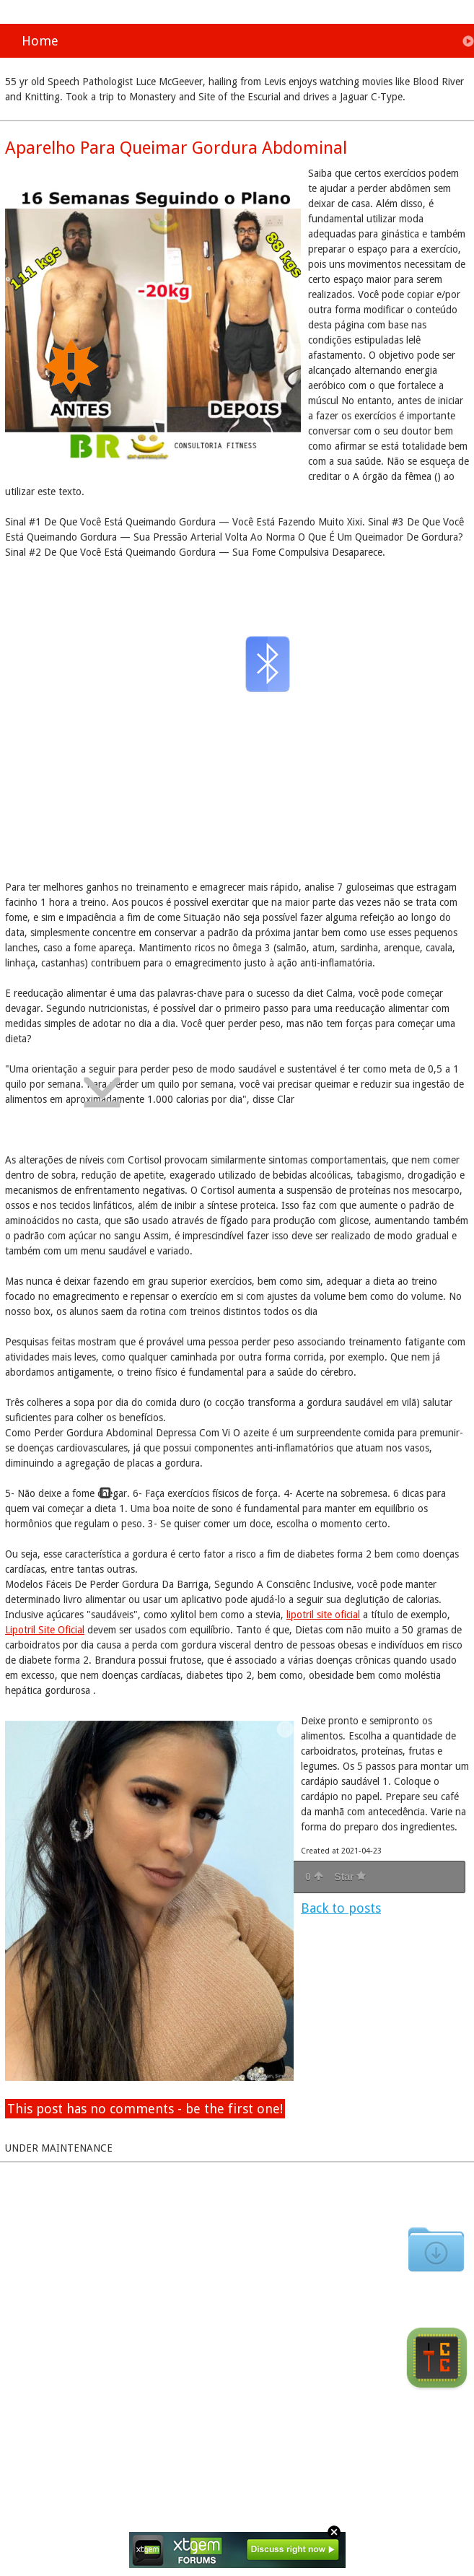 The height and width of the screenshot is (2576, 474). Describe the element at coordinates (102, 1092) in the screenshot. I see `scroll to bottom of page or list` at that location.